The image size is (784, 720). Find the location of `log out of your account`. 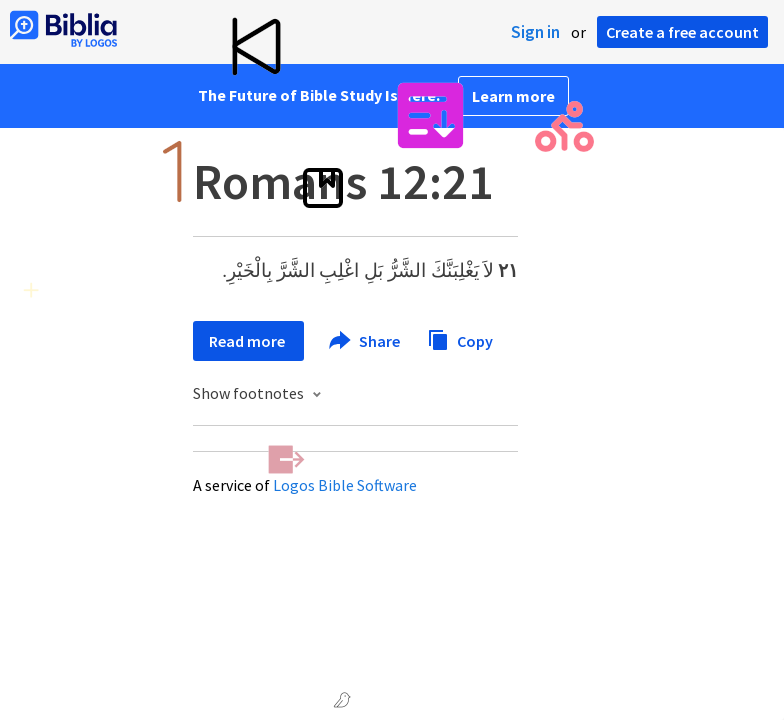

log out of your account is located at coordinates (286, 459).